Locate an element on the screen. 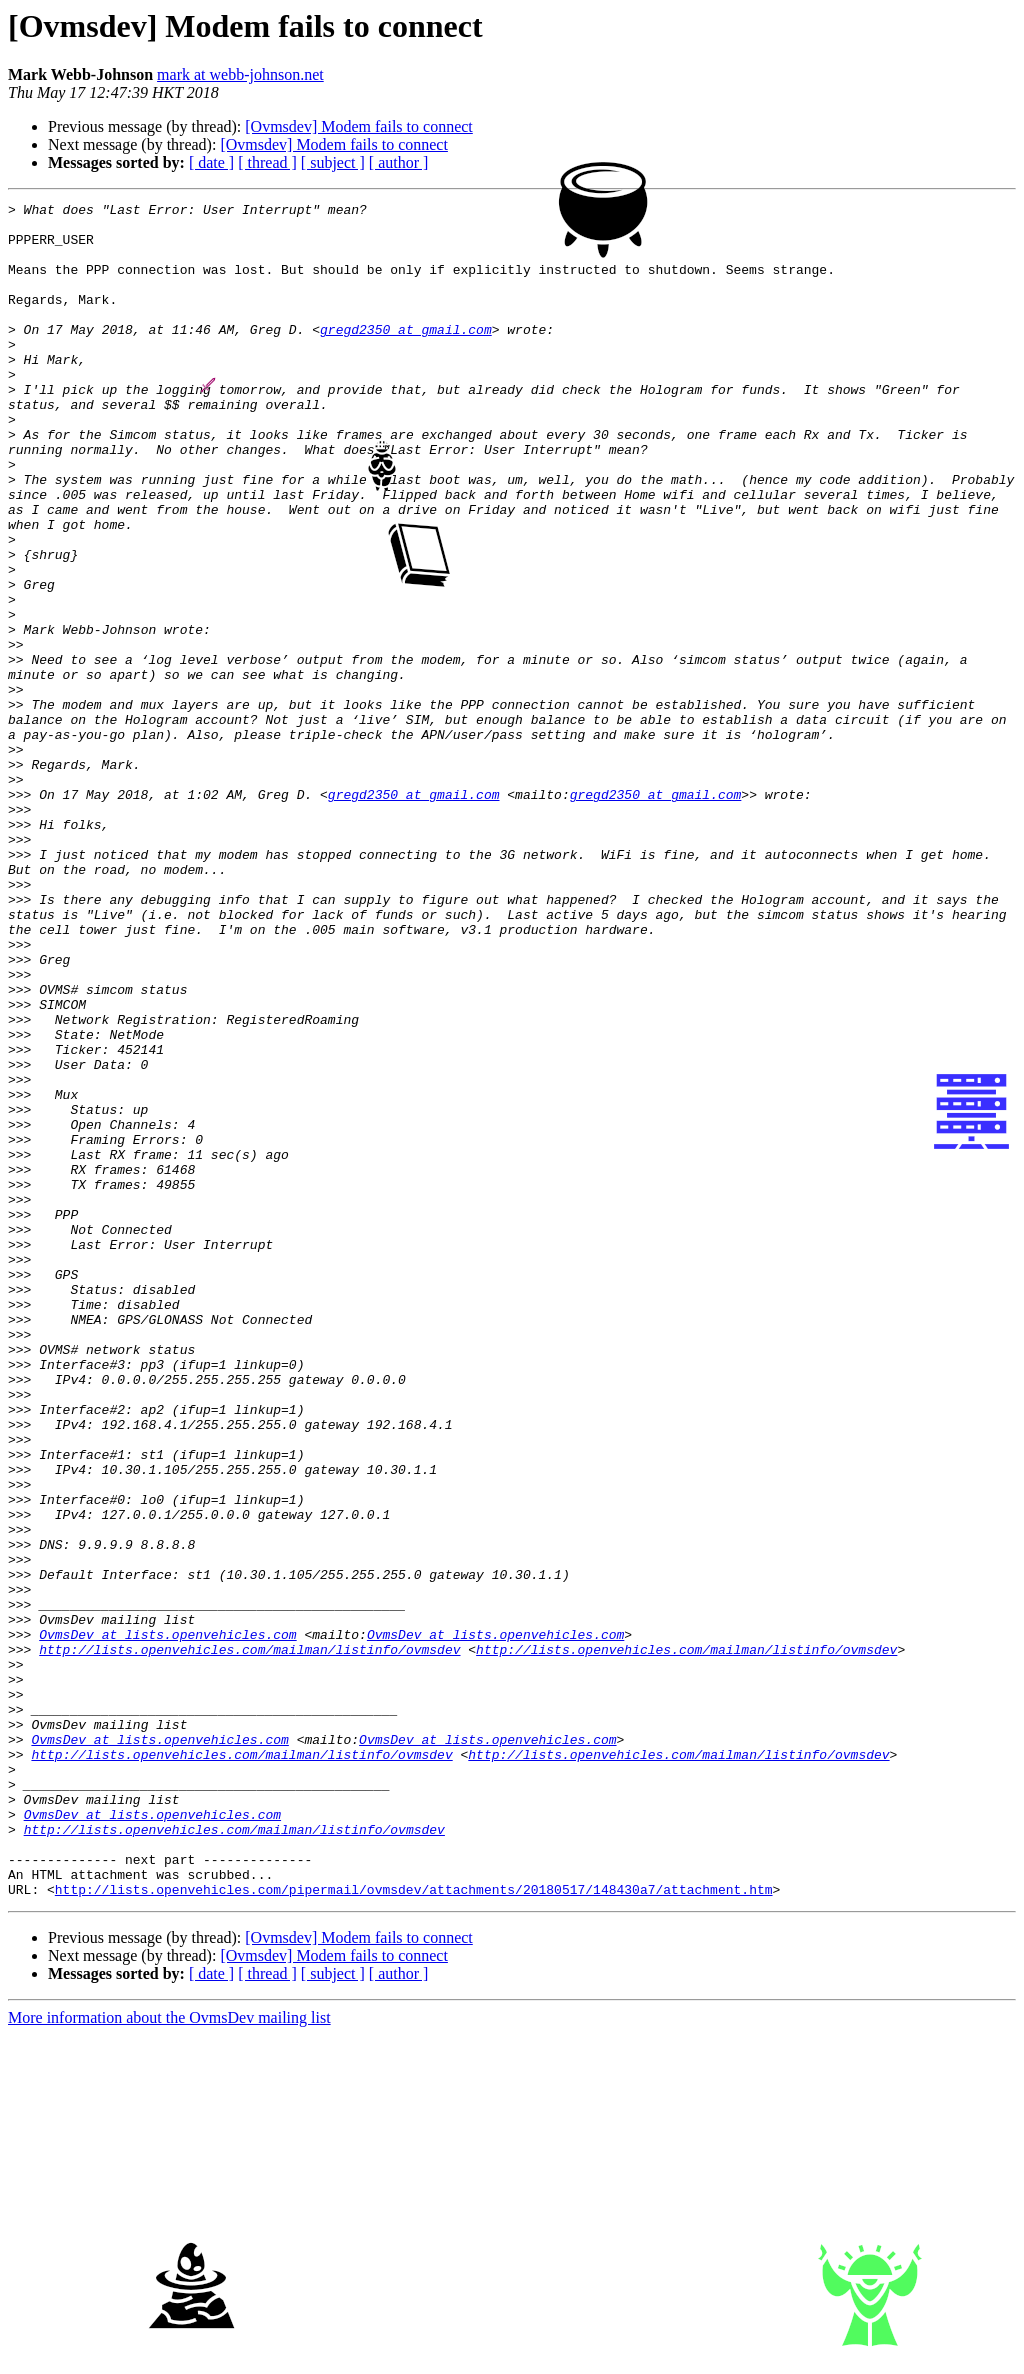 The width and height of the screenshot is (1024, 2374). access crafting or potion brewing features is located at coordinates (602, 209).